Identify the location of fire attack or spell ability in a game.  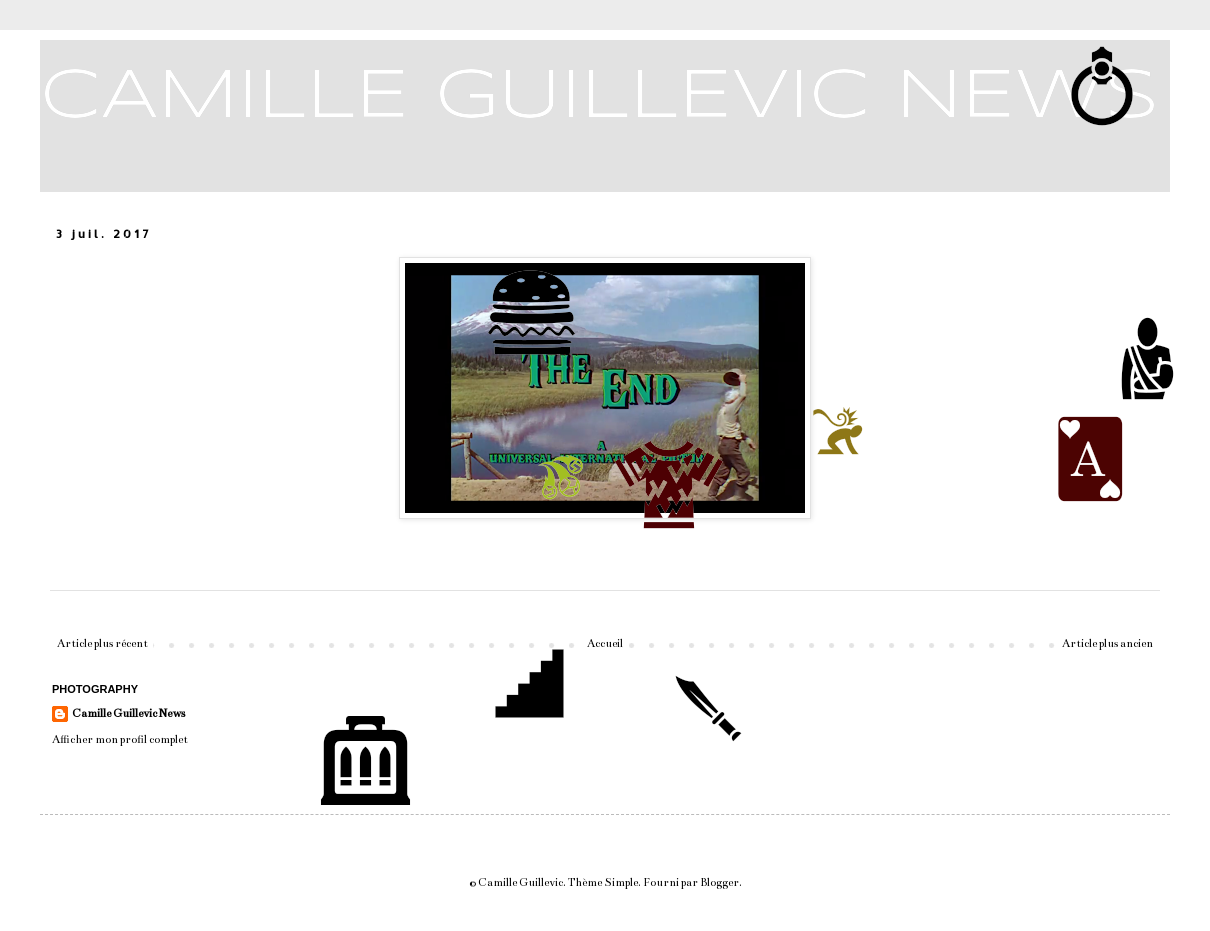
(559, 476).